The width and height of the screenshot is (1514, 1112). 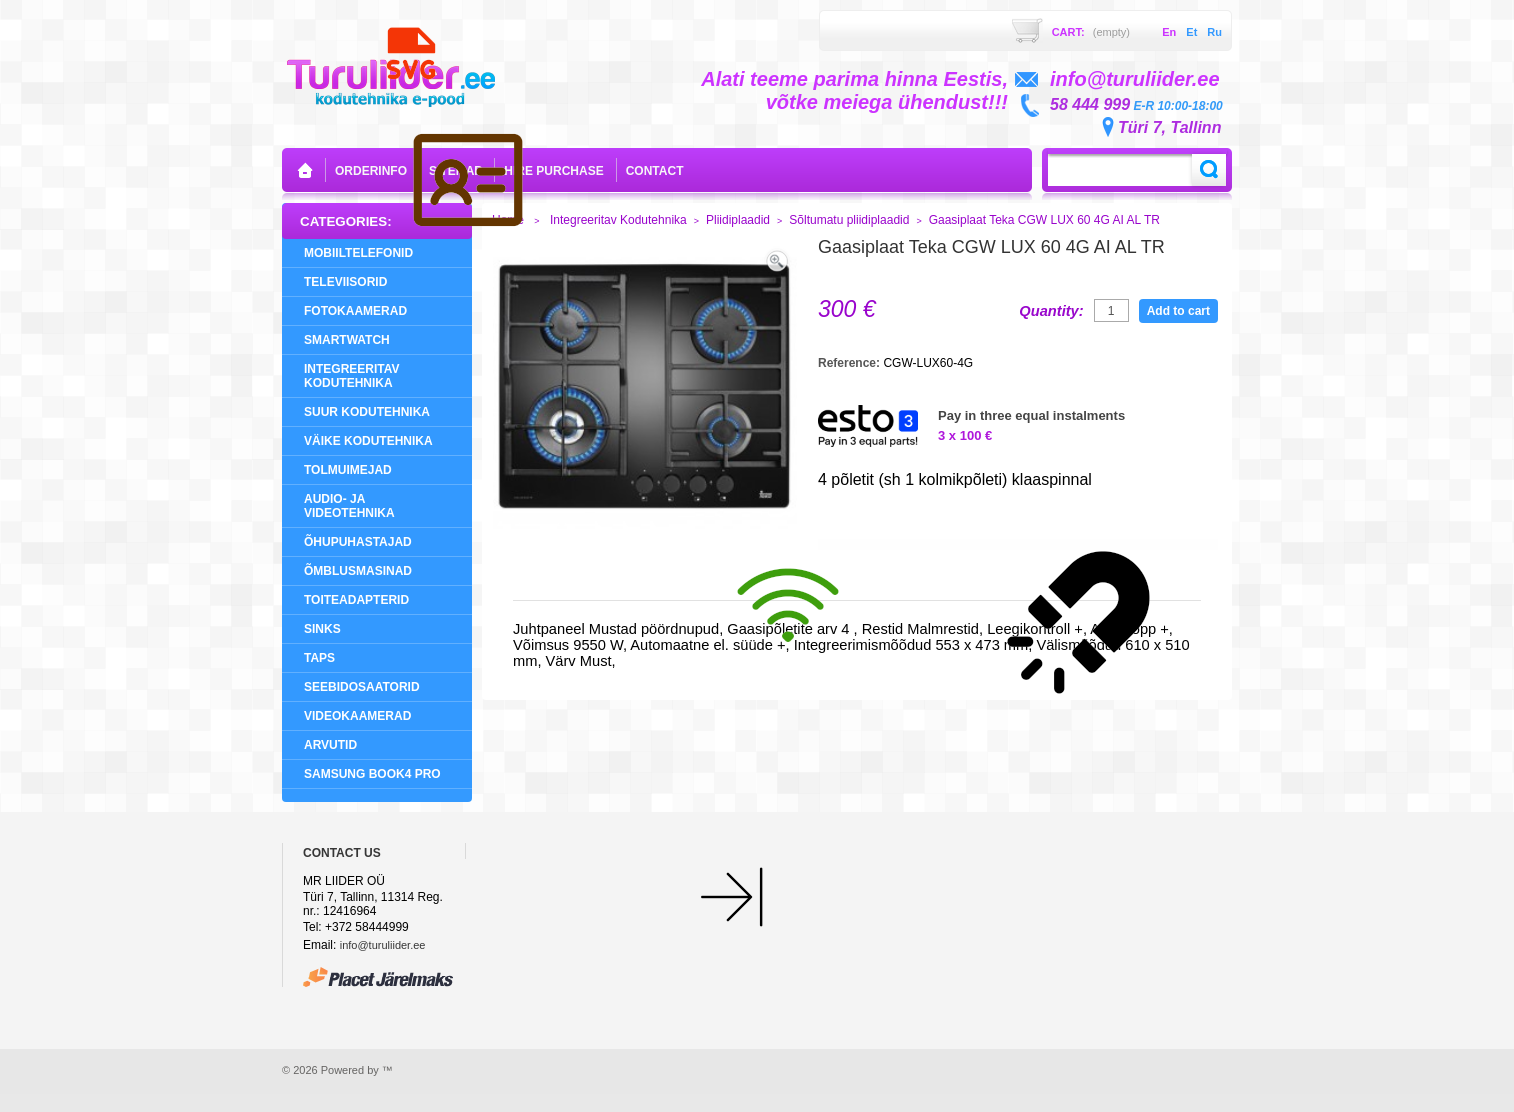 I want to click on attract or pull related items together, so click(x=1080, y=621).